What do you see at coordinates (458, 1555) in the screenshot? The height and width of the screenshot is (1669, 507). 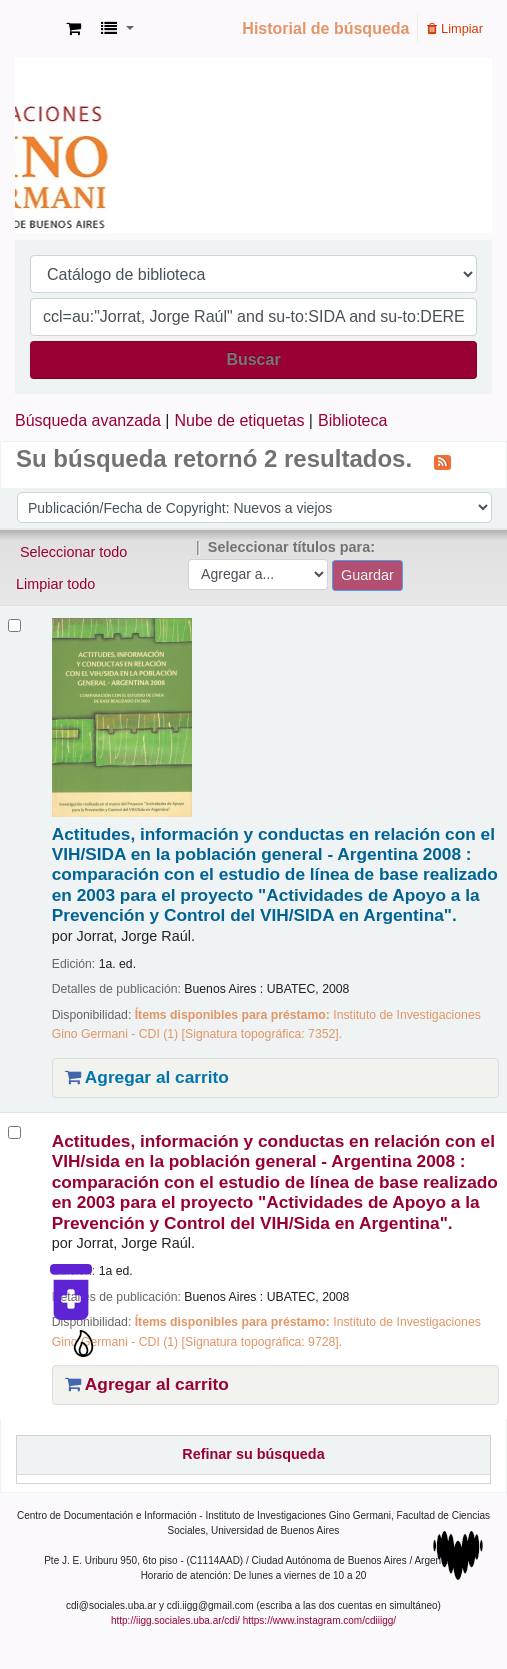 I see `open deezer music streaming app` at bounding box center [458, 1555].